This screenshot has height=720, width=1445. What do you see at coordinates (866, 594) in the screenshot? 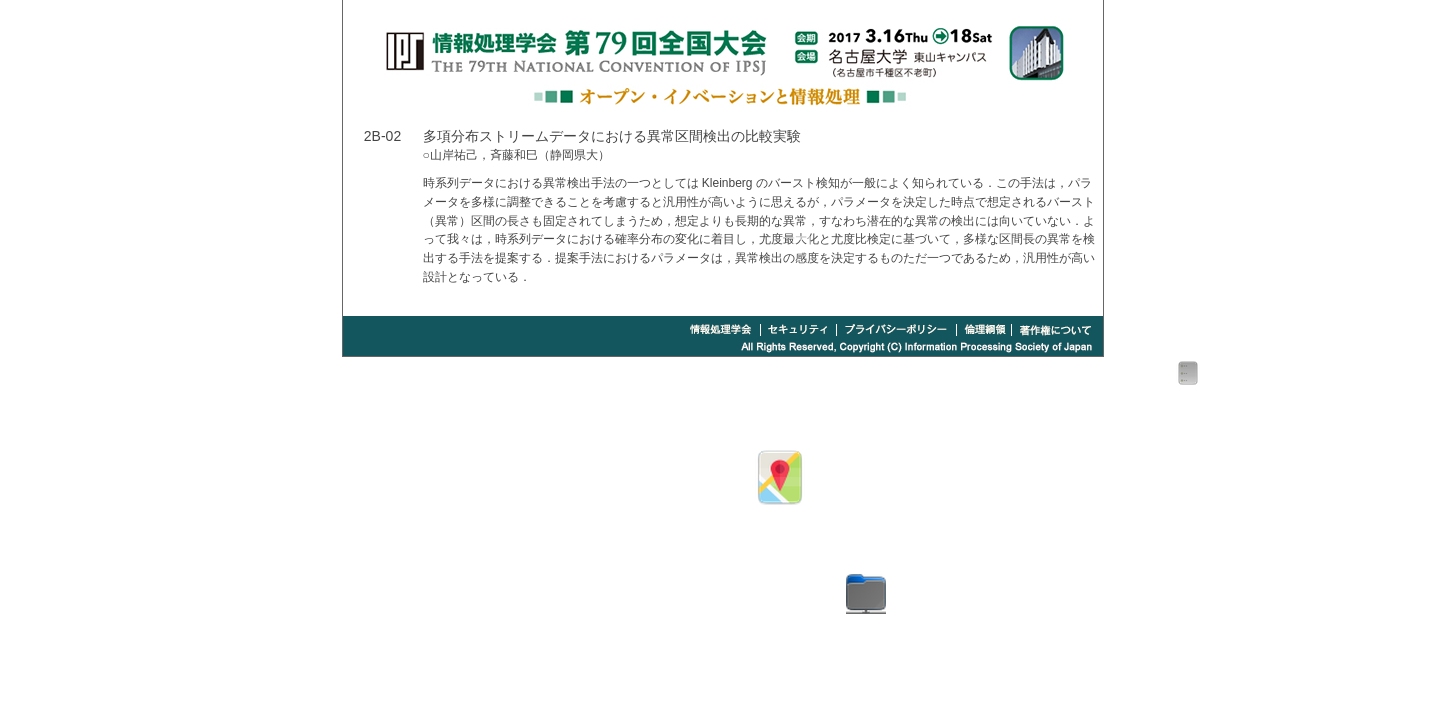
I see `access a remote or network folder` at bounding box center [866, 594].